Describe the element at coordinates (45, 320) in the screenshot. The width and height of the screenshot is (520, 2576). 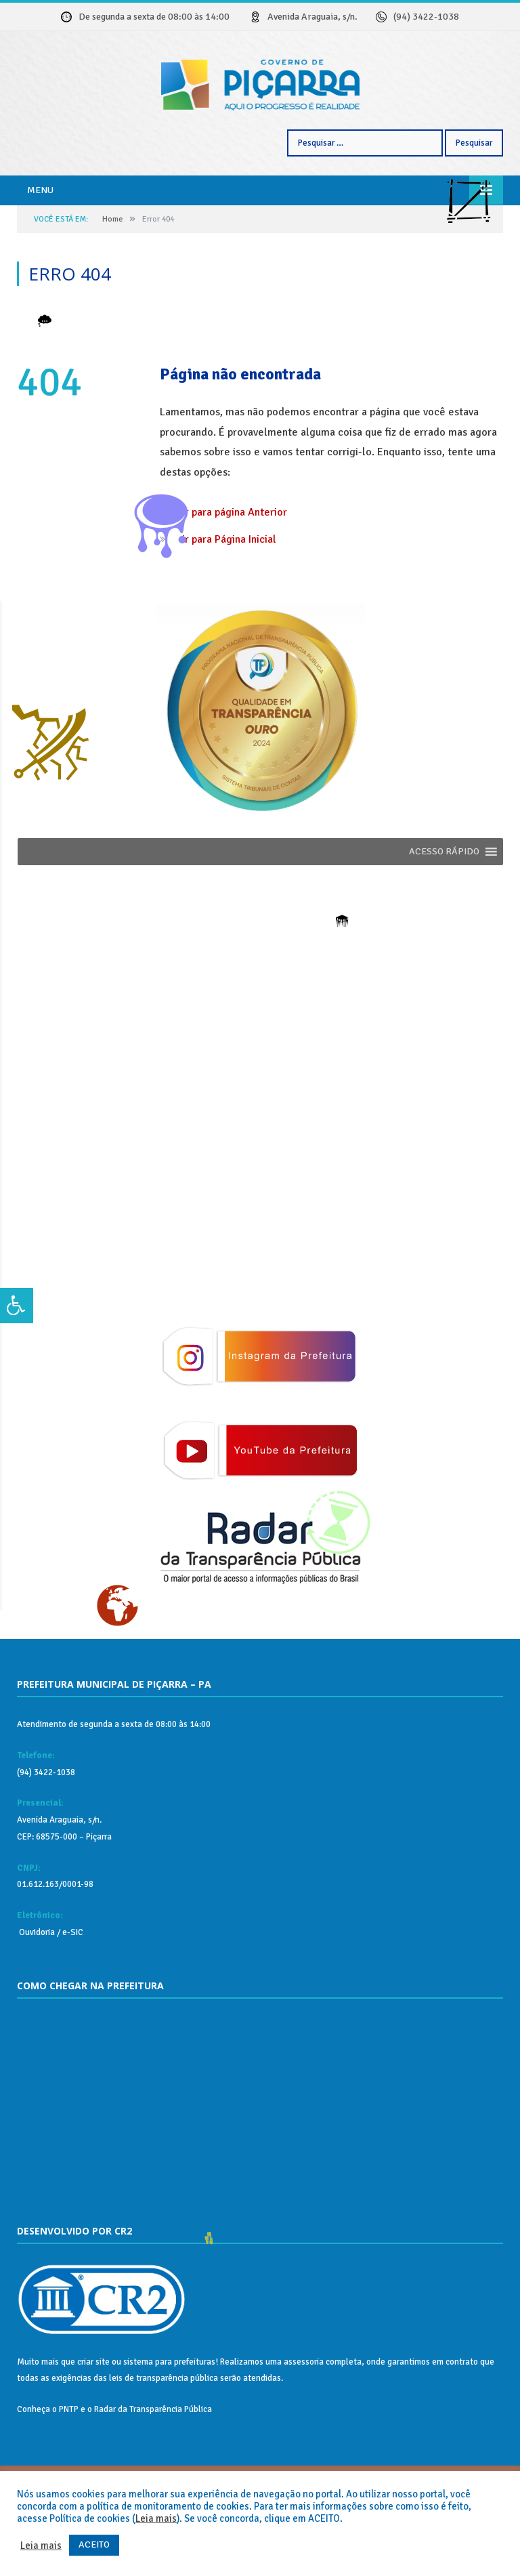
I see `indicates thinking or processing in progress` at that location.